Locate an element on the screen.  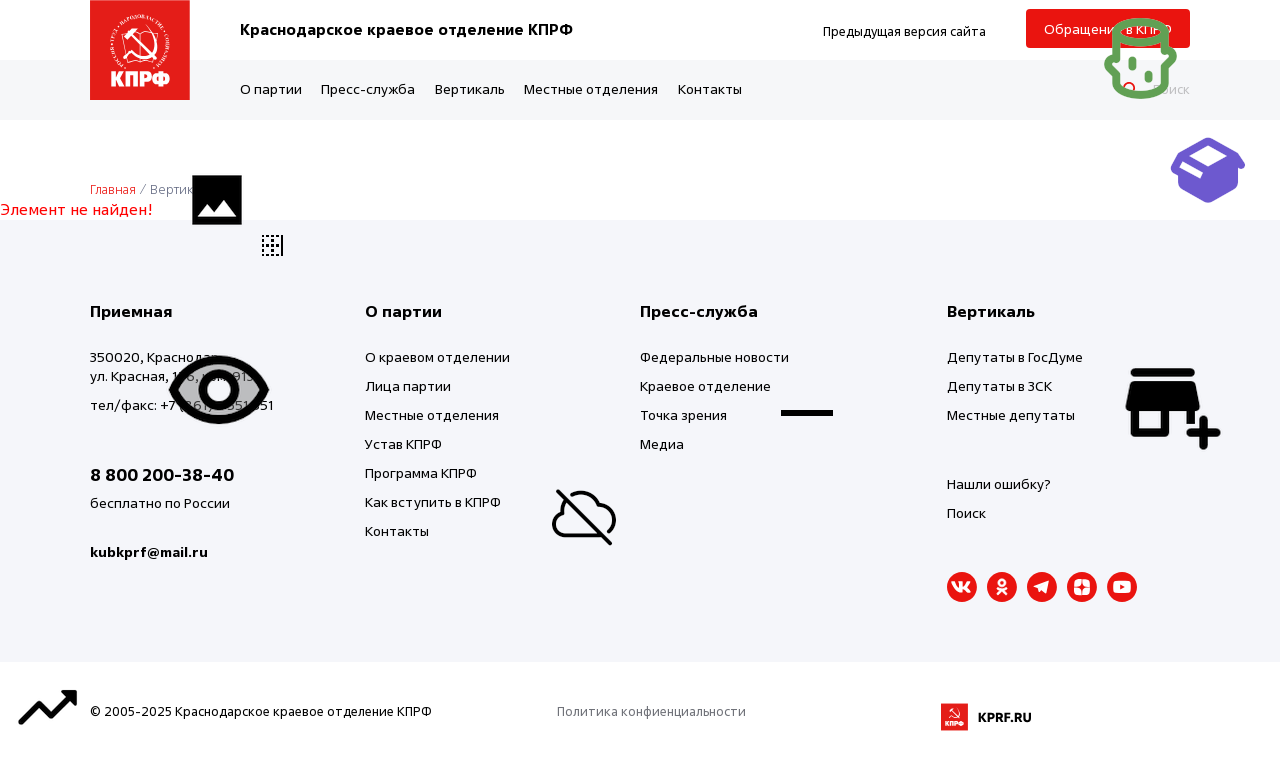
view wood or lumber materials is located at coordinates (1140, 58).